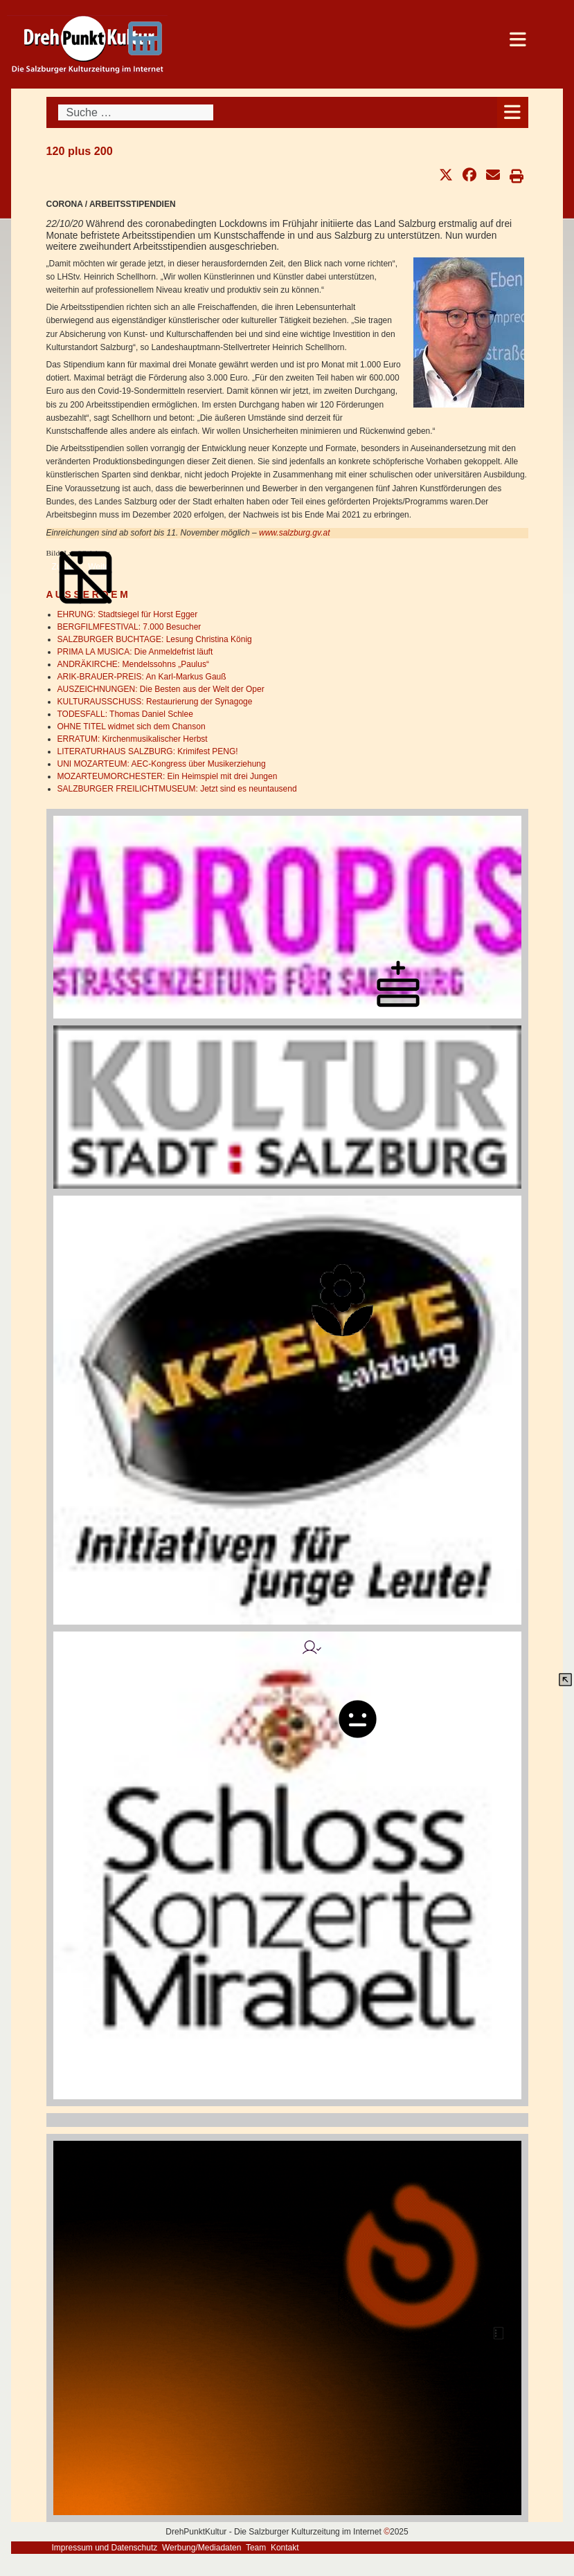 This screenshot has height=2576, width=574. I want to click on verify or approve a user account, so click(311, 1647).